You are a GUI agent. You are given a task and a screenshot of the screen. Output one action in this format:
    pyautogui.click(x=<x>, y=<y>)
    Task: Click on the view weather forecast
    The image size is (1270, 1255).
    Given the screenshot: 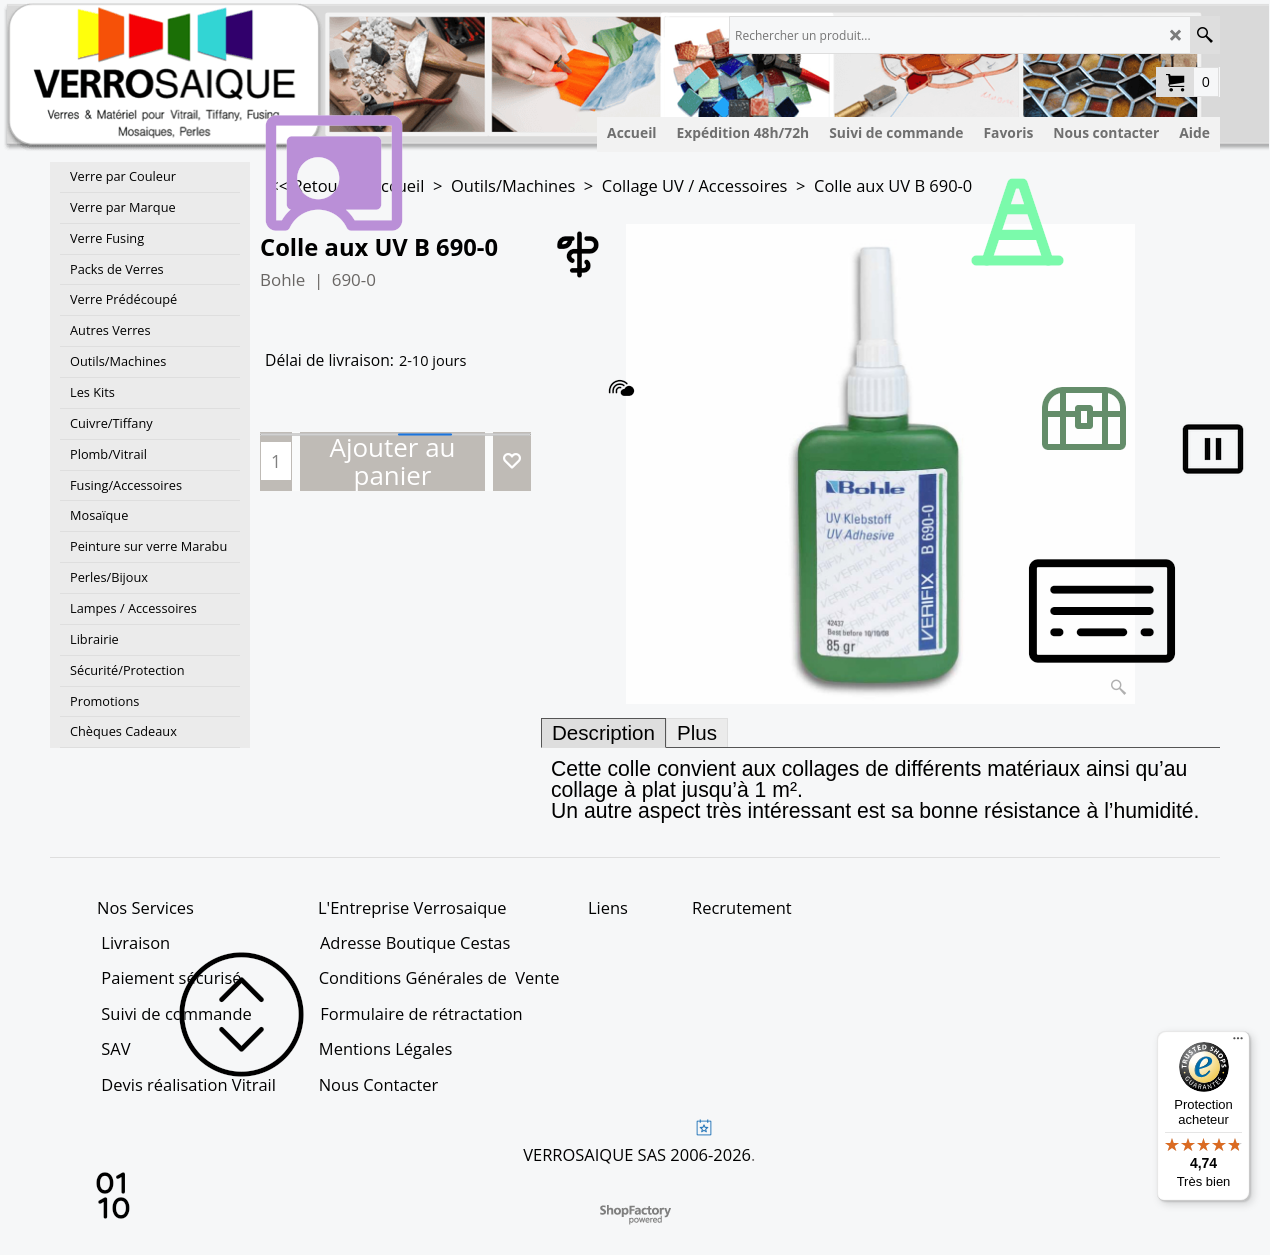 What is the action you would take?
    pyautogui.click(x=621, y=387)
    